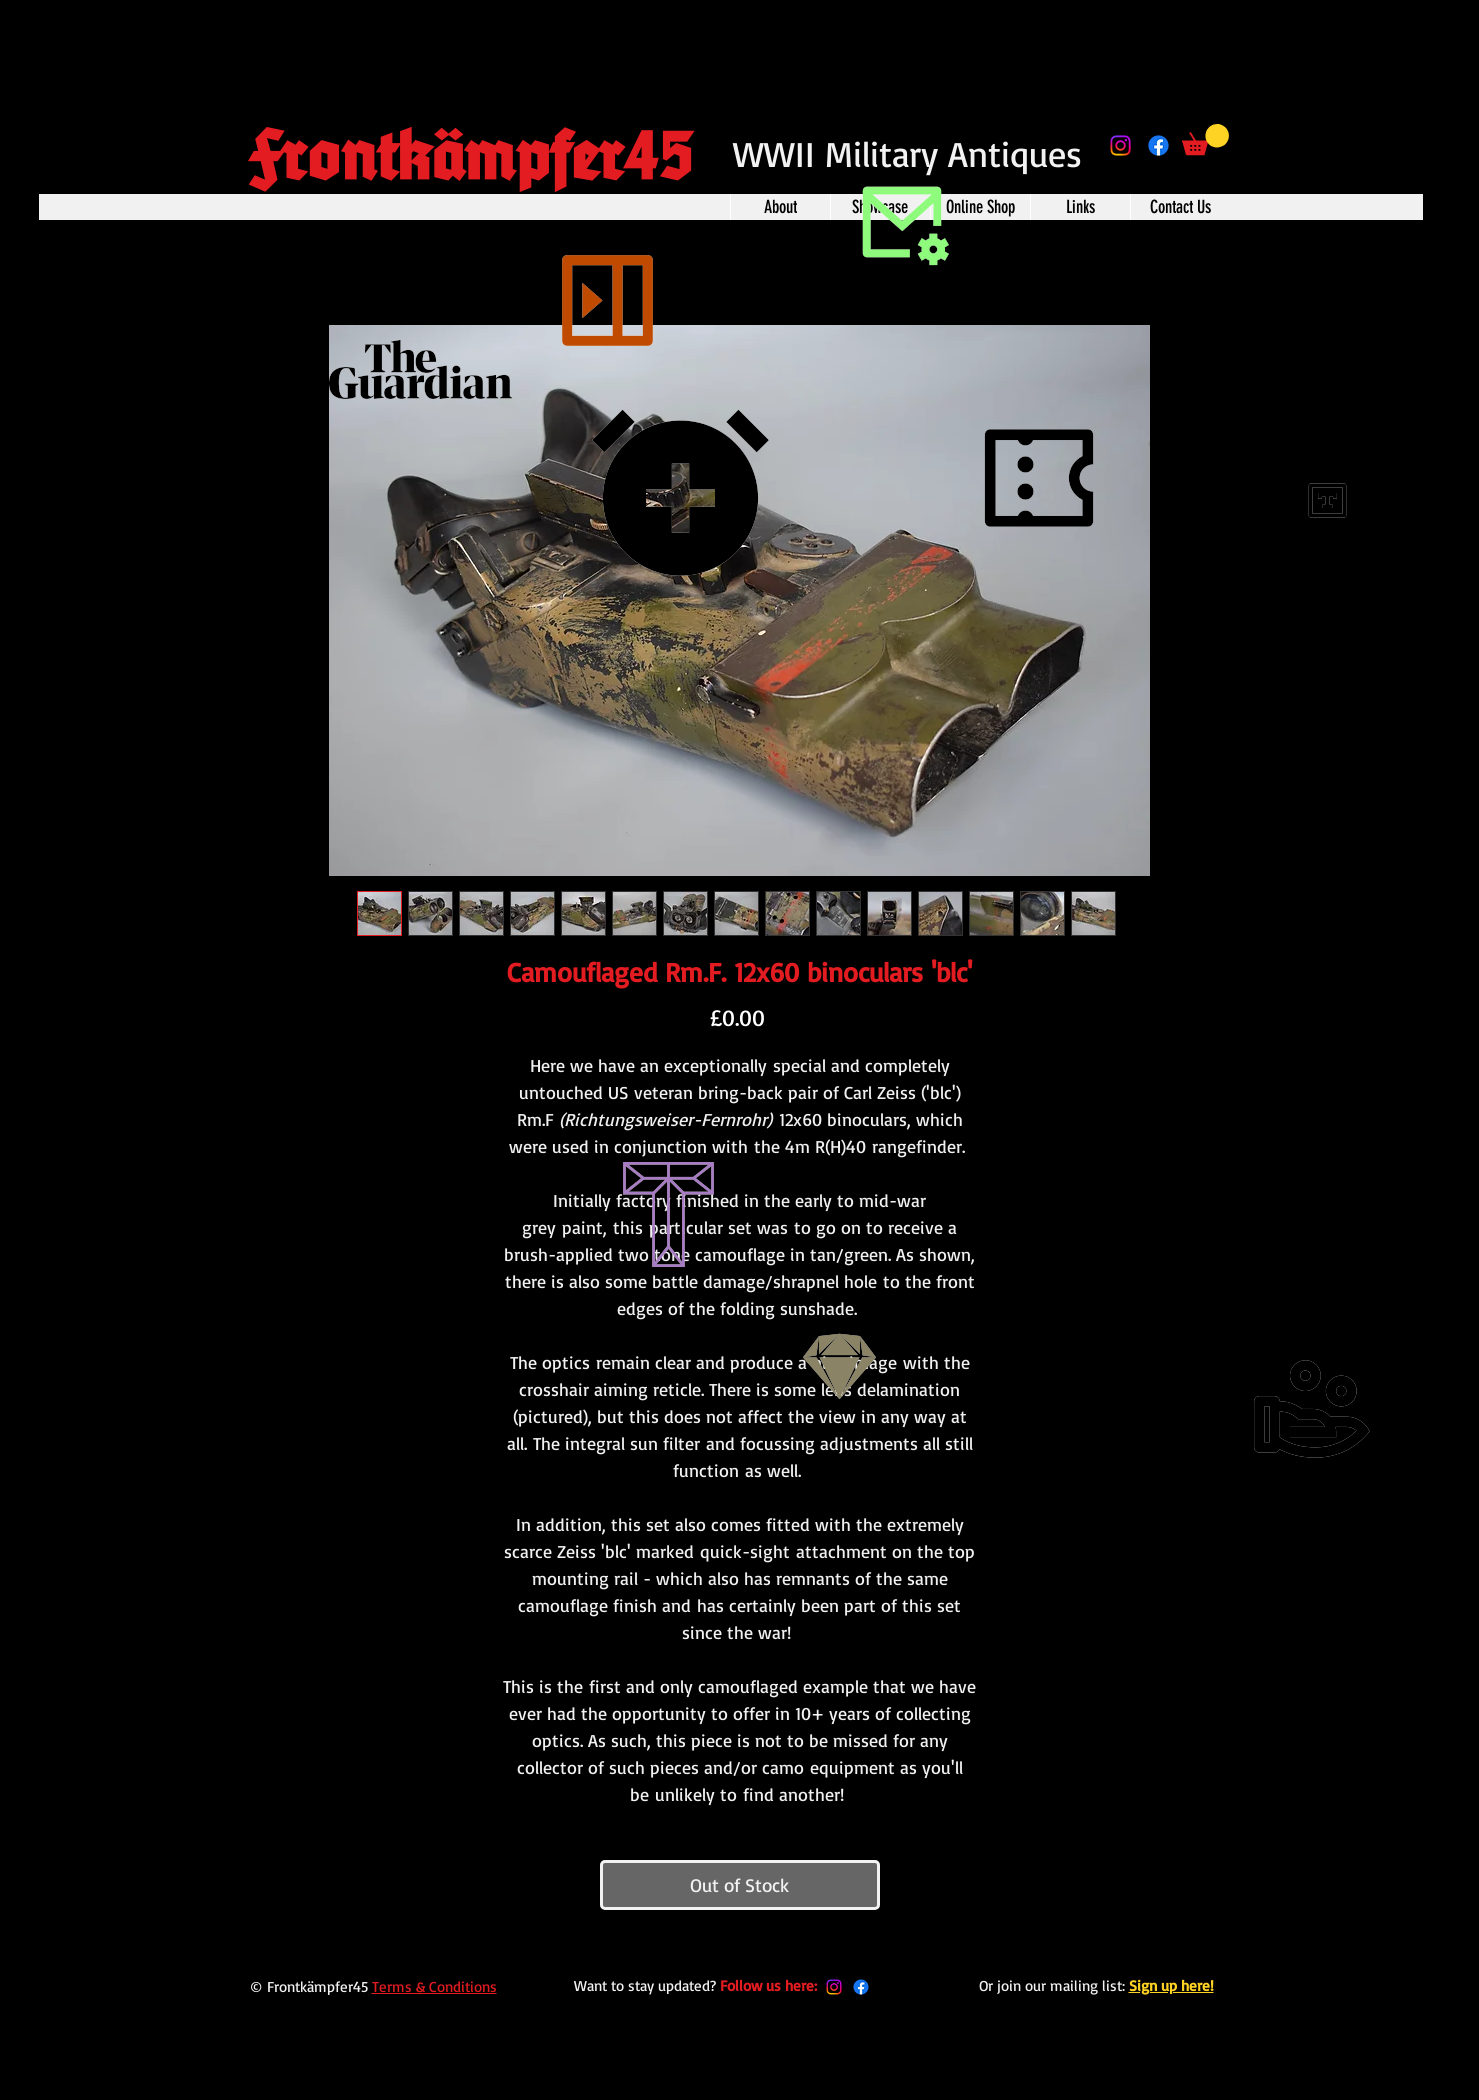  I want to click on view available coupons or discounts, so click(1039, 478).